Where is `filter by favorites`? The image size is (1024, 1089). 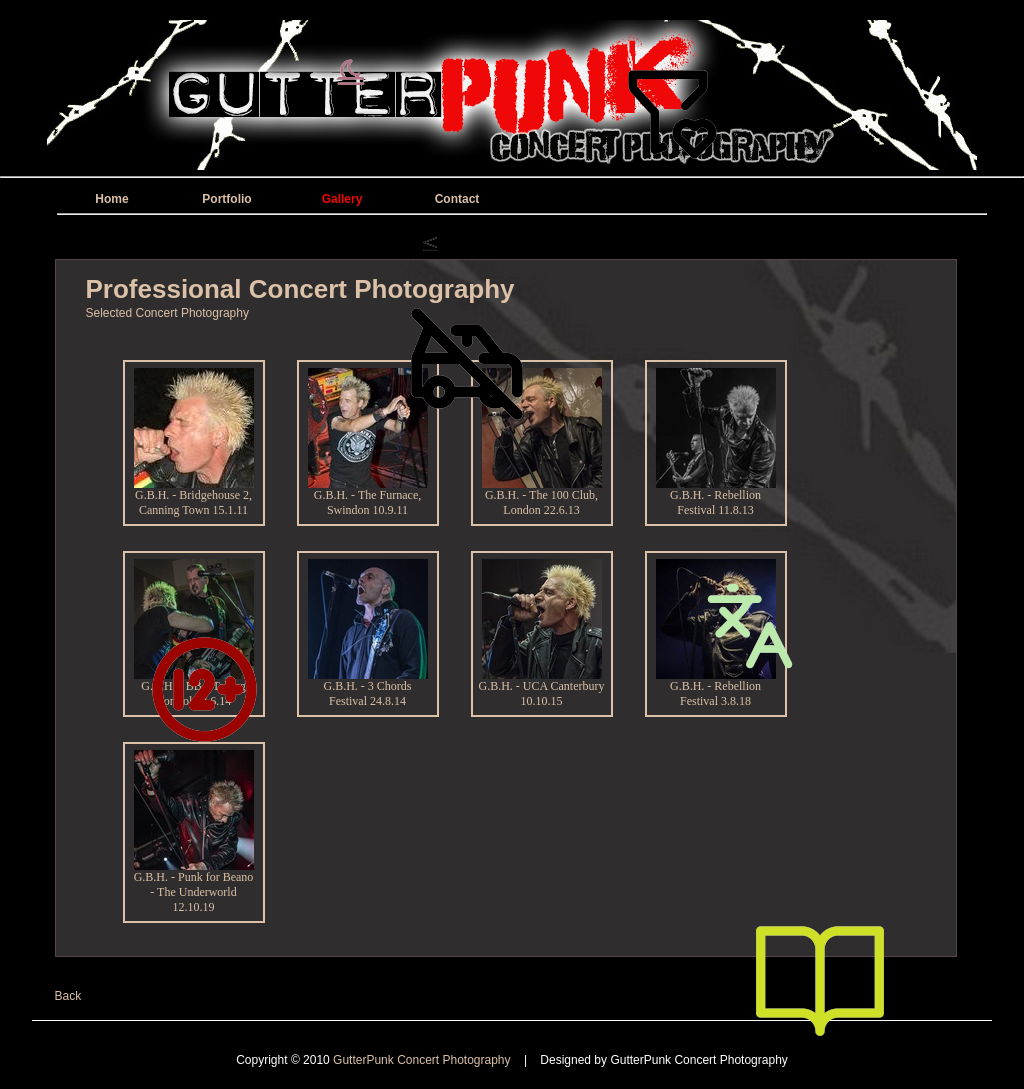 filter by favorites is located at coordinates (668, 110).